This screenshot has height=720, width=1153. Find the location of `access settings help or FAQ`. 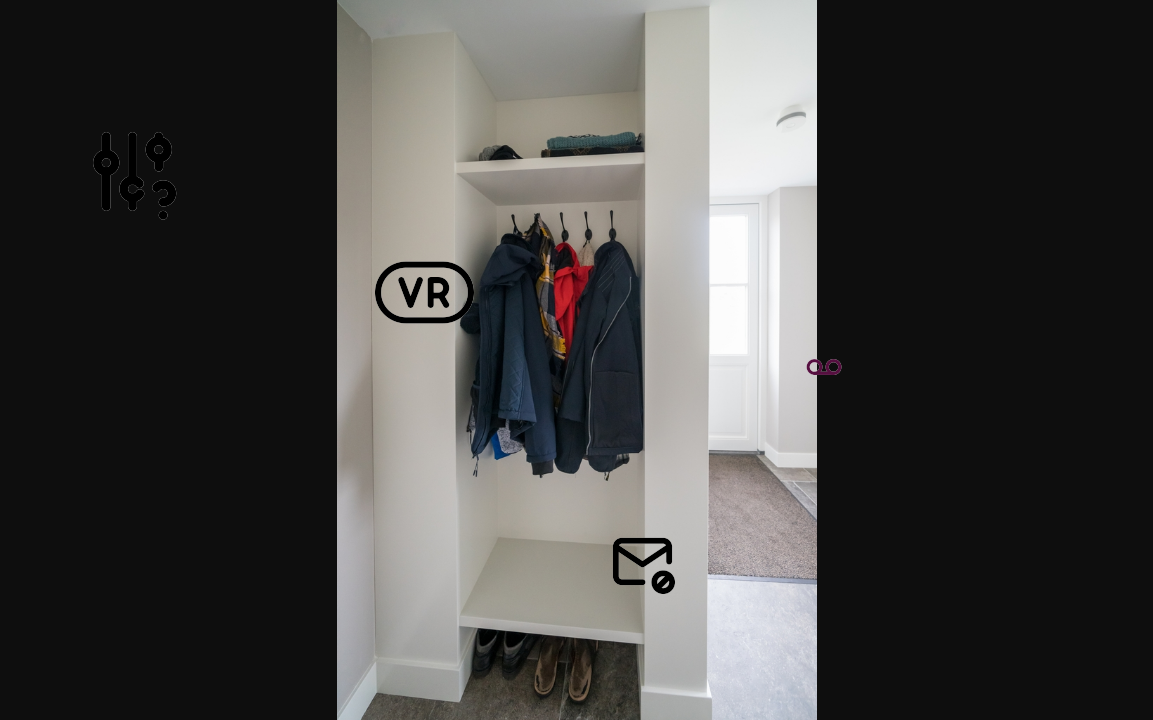

access settings help or FAQ is located at coordinates (132, 171).